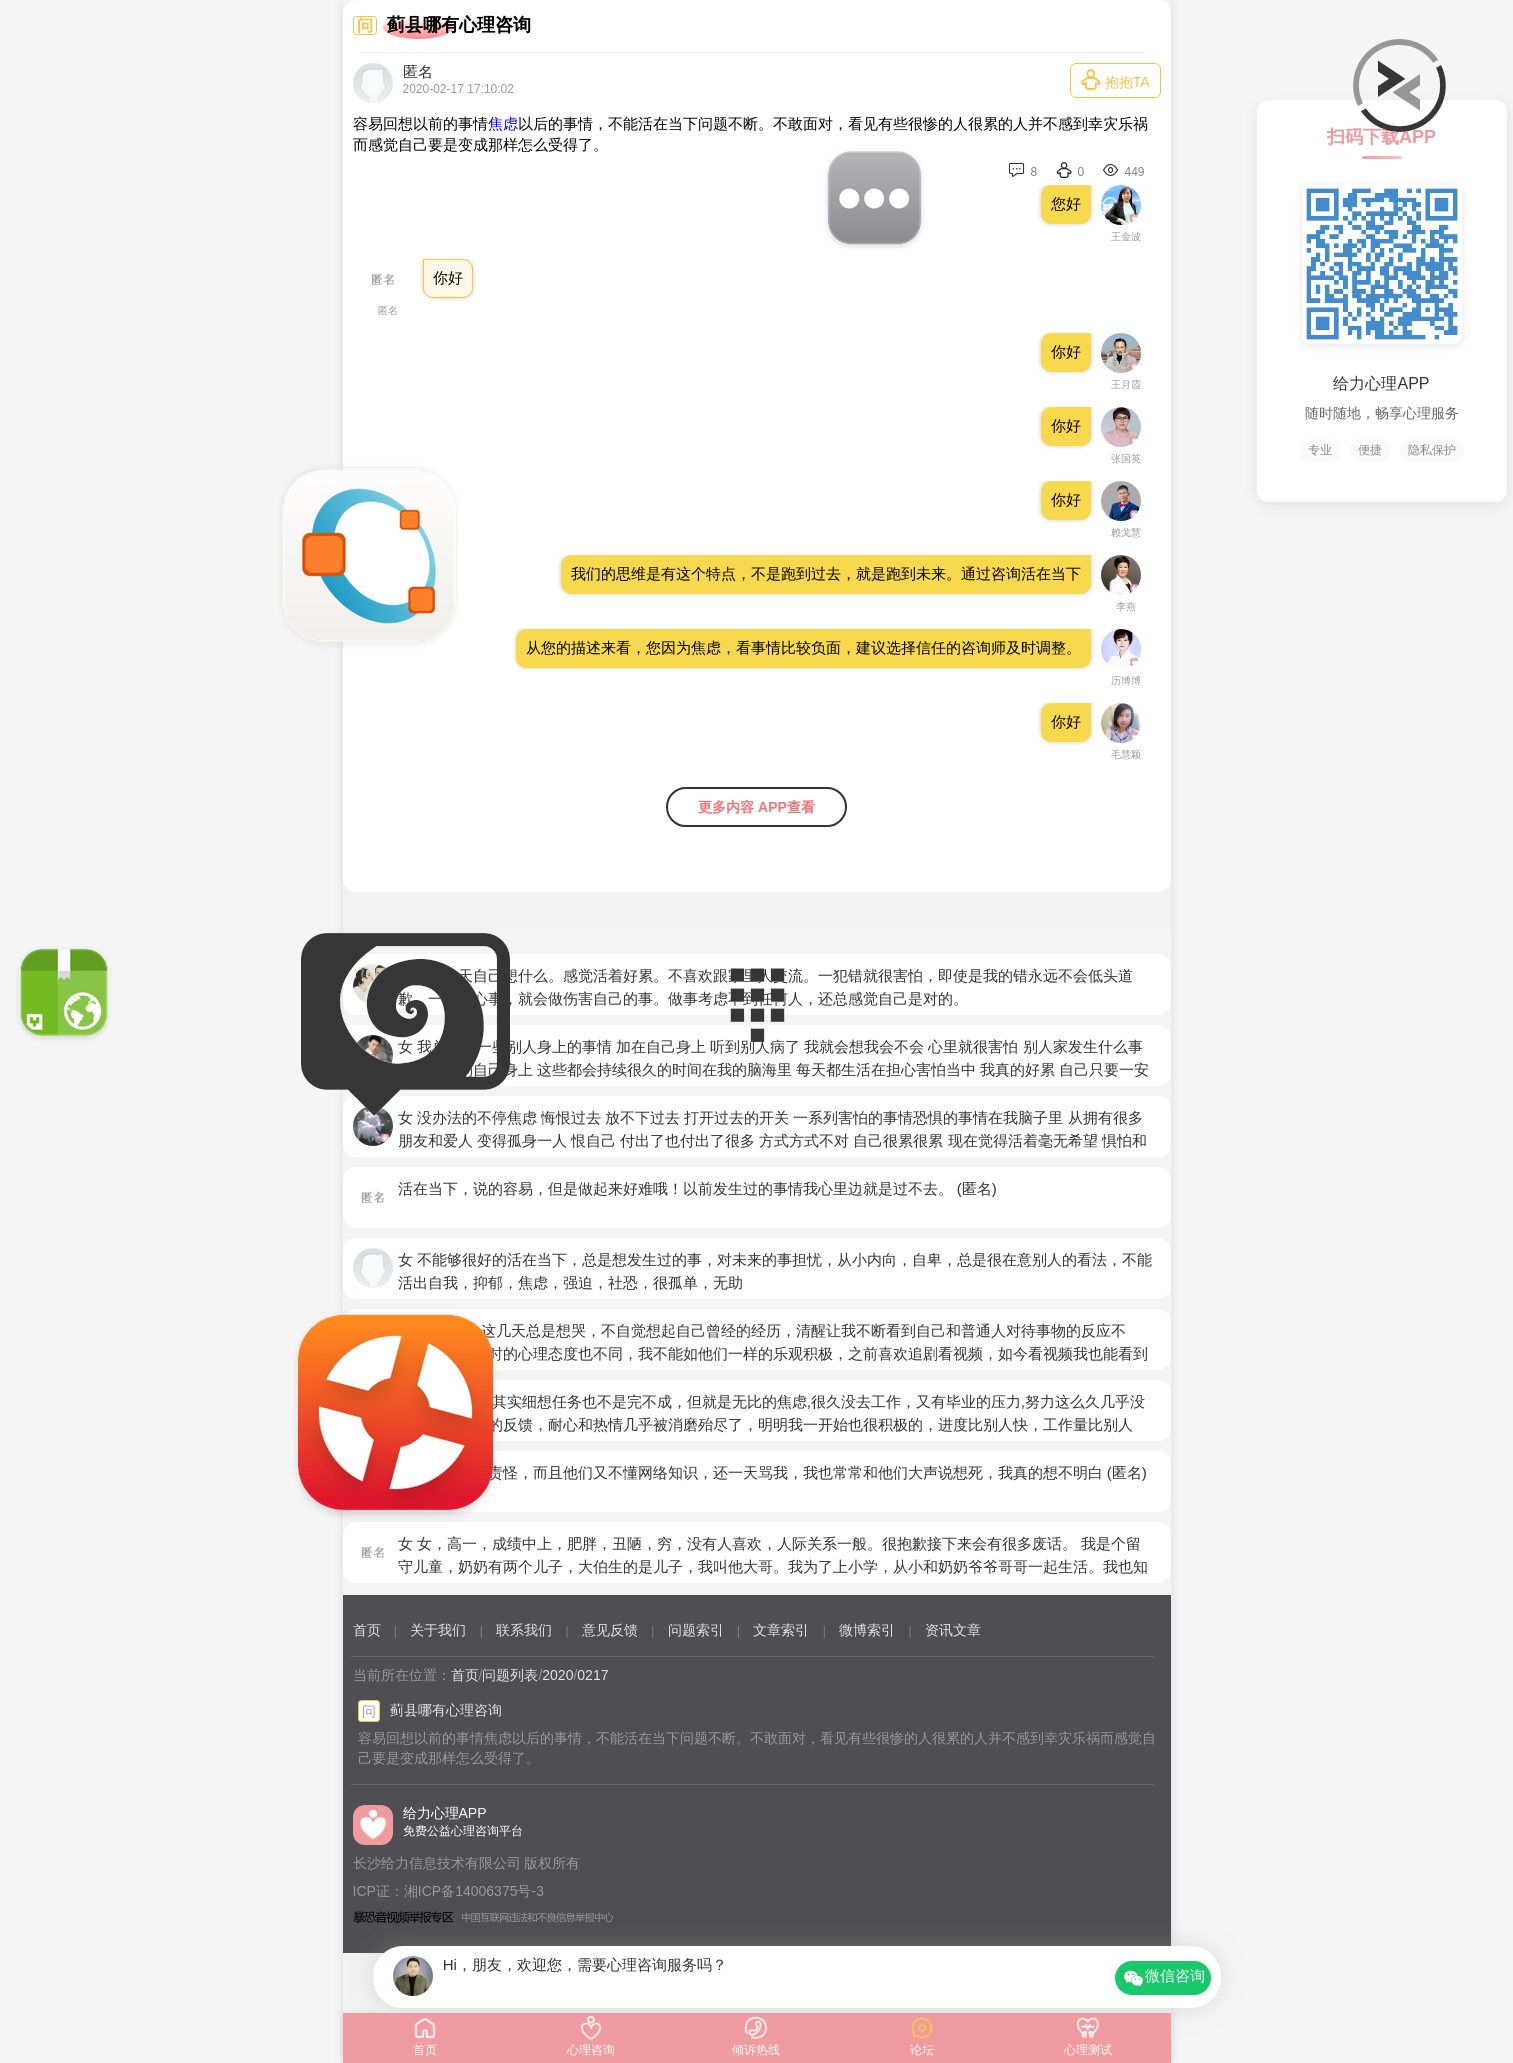  Describe the element at coordinates (369, 553) in the screenshot. I see `open GNU Octave numerical computing application` at that location.